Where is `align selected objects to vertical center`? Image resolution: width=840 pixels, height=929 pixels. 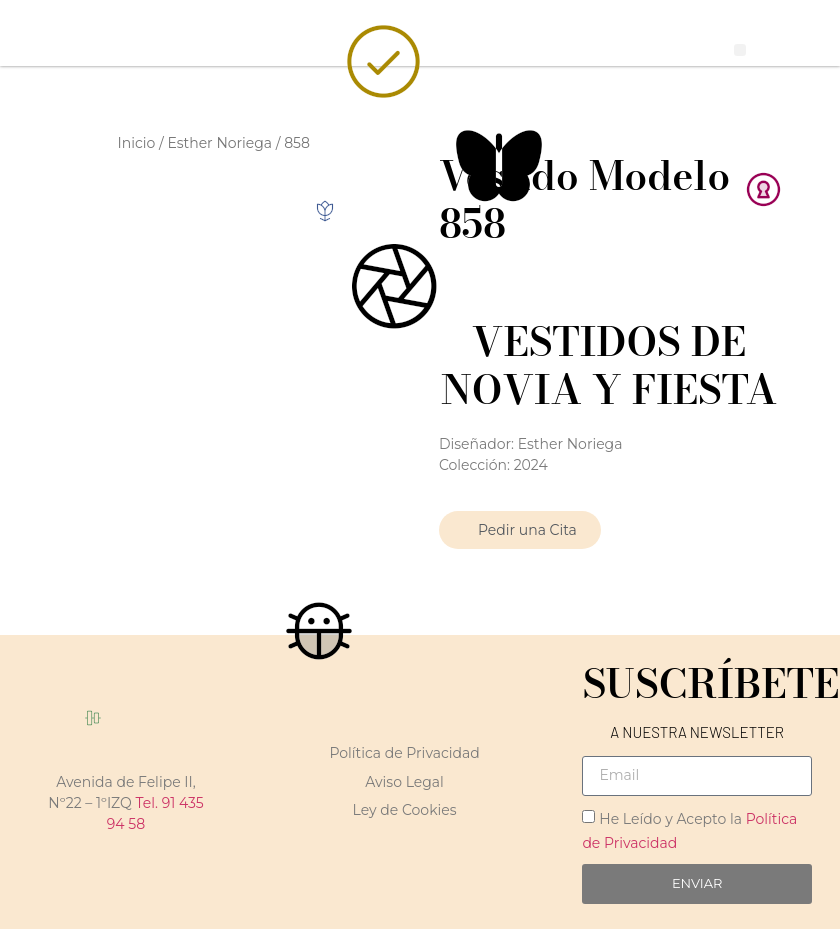 align selected objects to vertical center is located at coordinates (93, 718).